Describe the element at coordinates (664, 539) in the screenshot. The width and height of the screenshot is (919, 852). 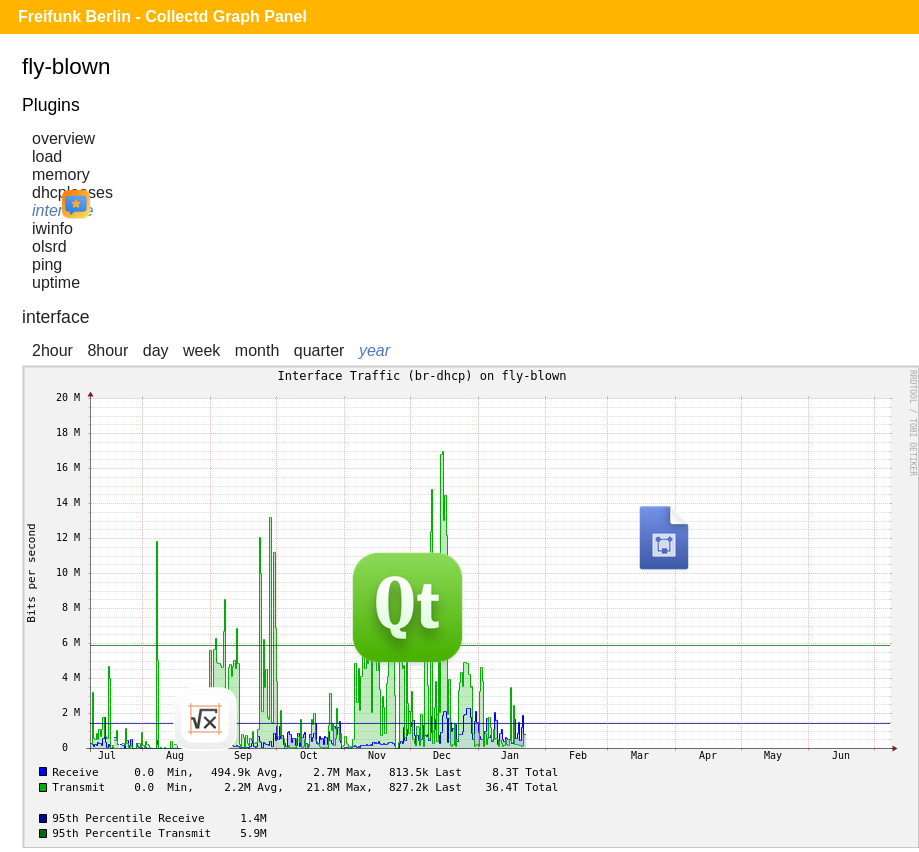
I see `a Microsoft Visio diagram file` at that location.